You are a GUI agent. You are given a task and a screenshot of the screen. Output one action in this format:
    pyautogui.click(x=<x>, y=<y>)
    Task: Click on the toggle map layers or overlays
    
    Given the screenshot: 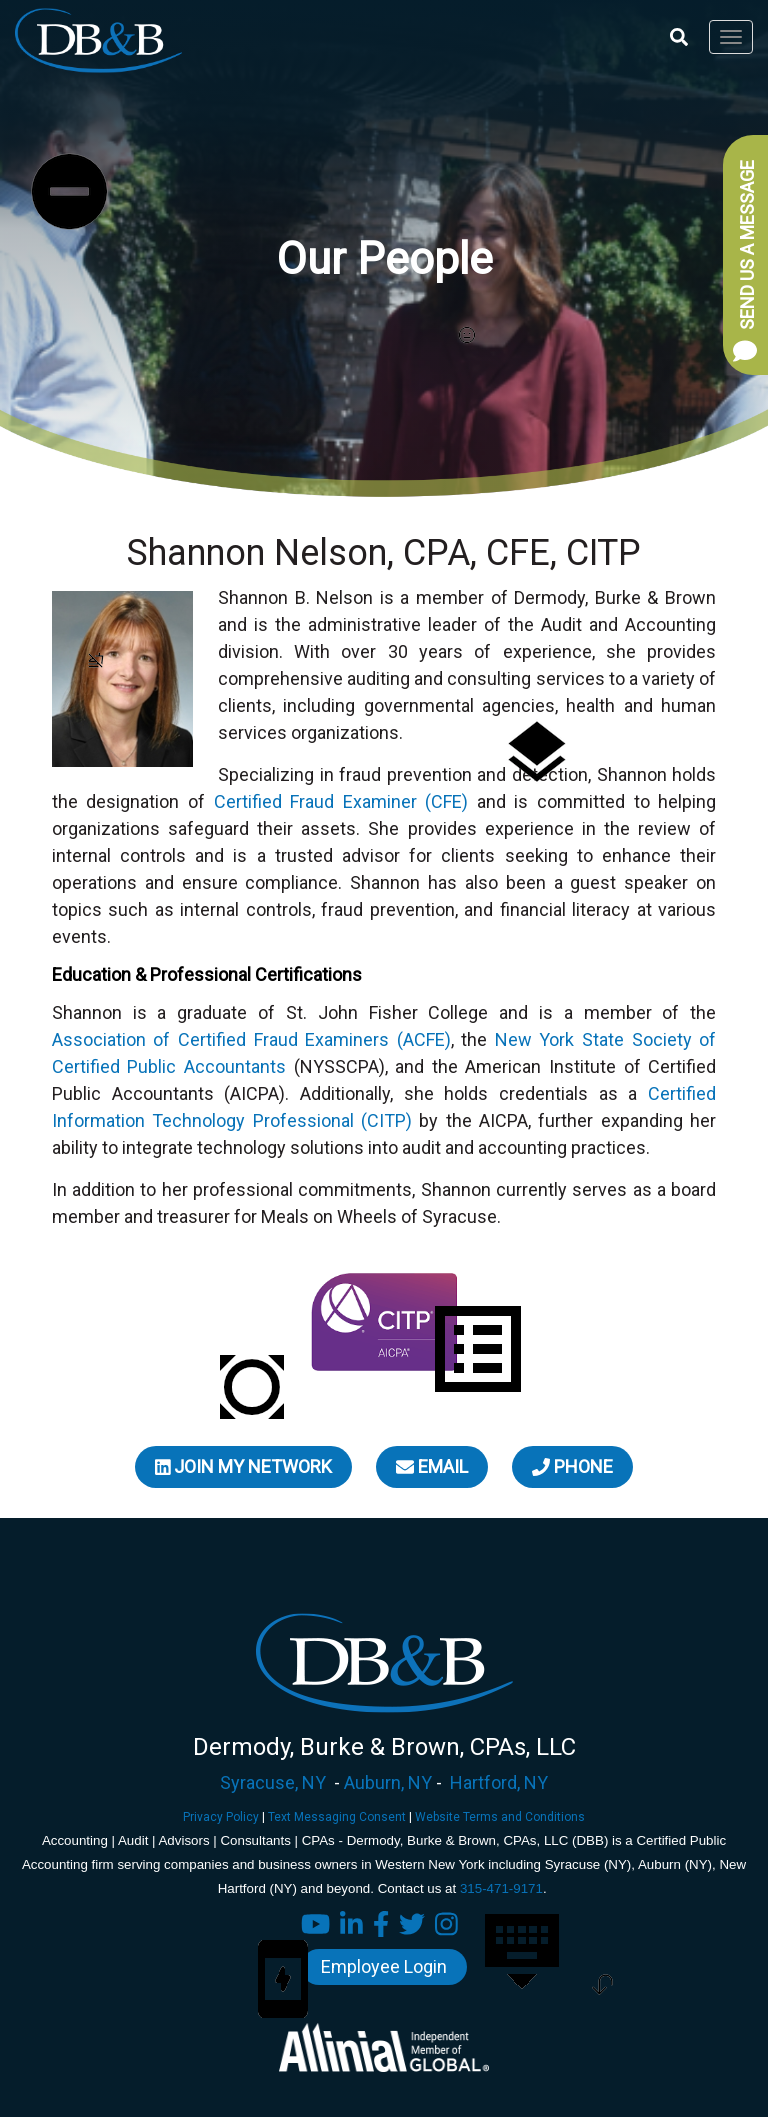 What is the action you would take?
    pyautogui.click(x=537, y=753)
    